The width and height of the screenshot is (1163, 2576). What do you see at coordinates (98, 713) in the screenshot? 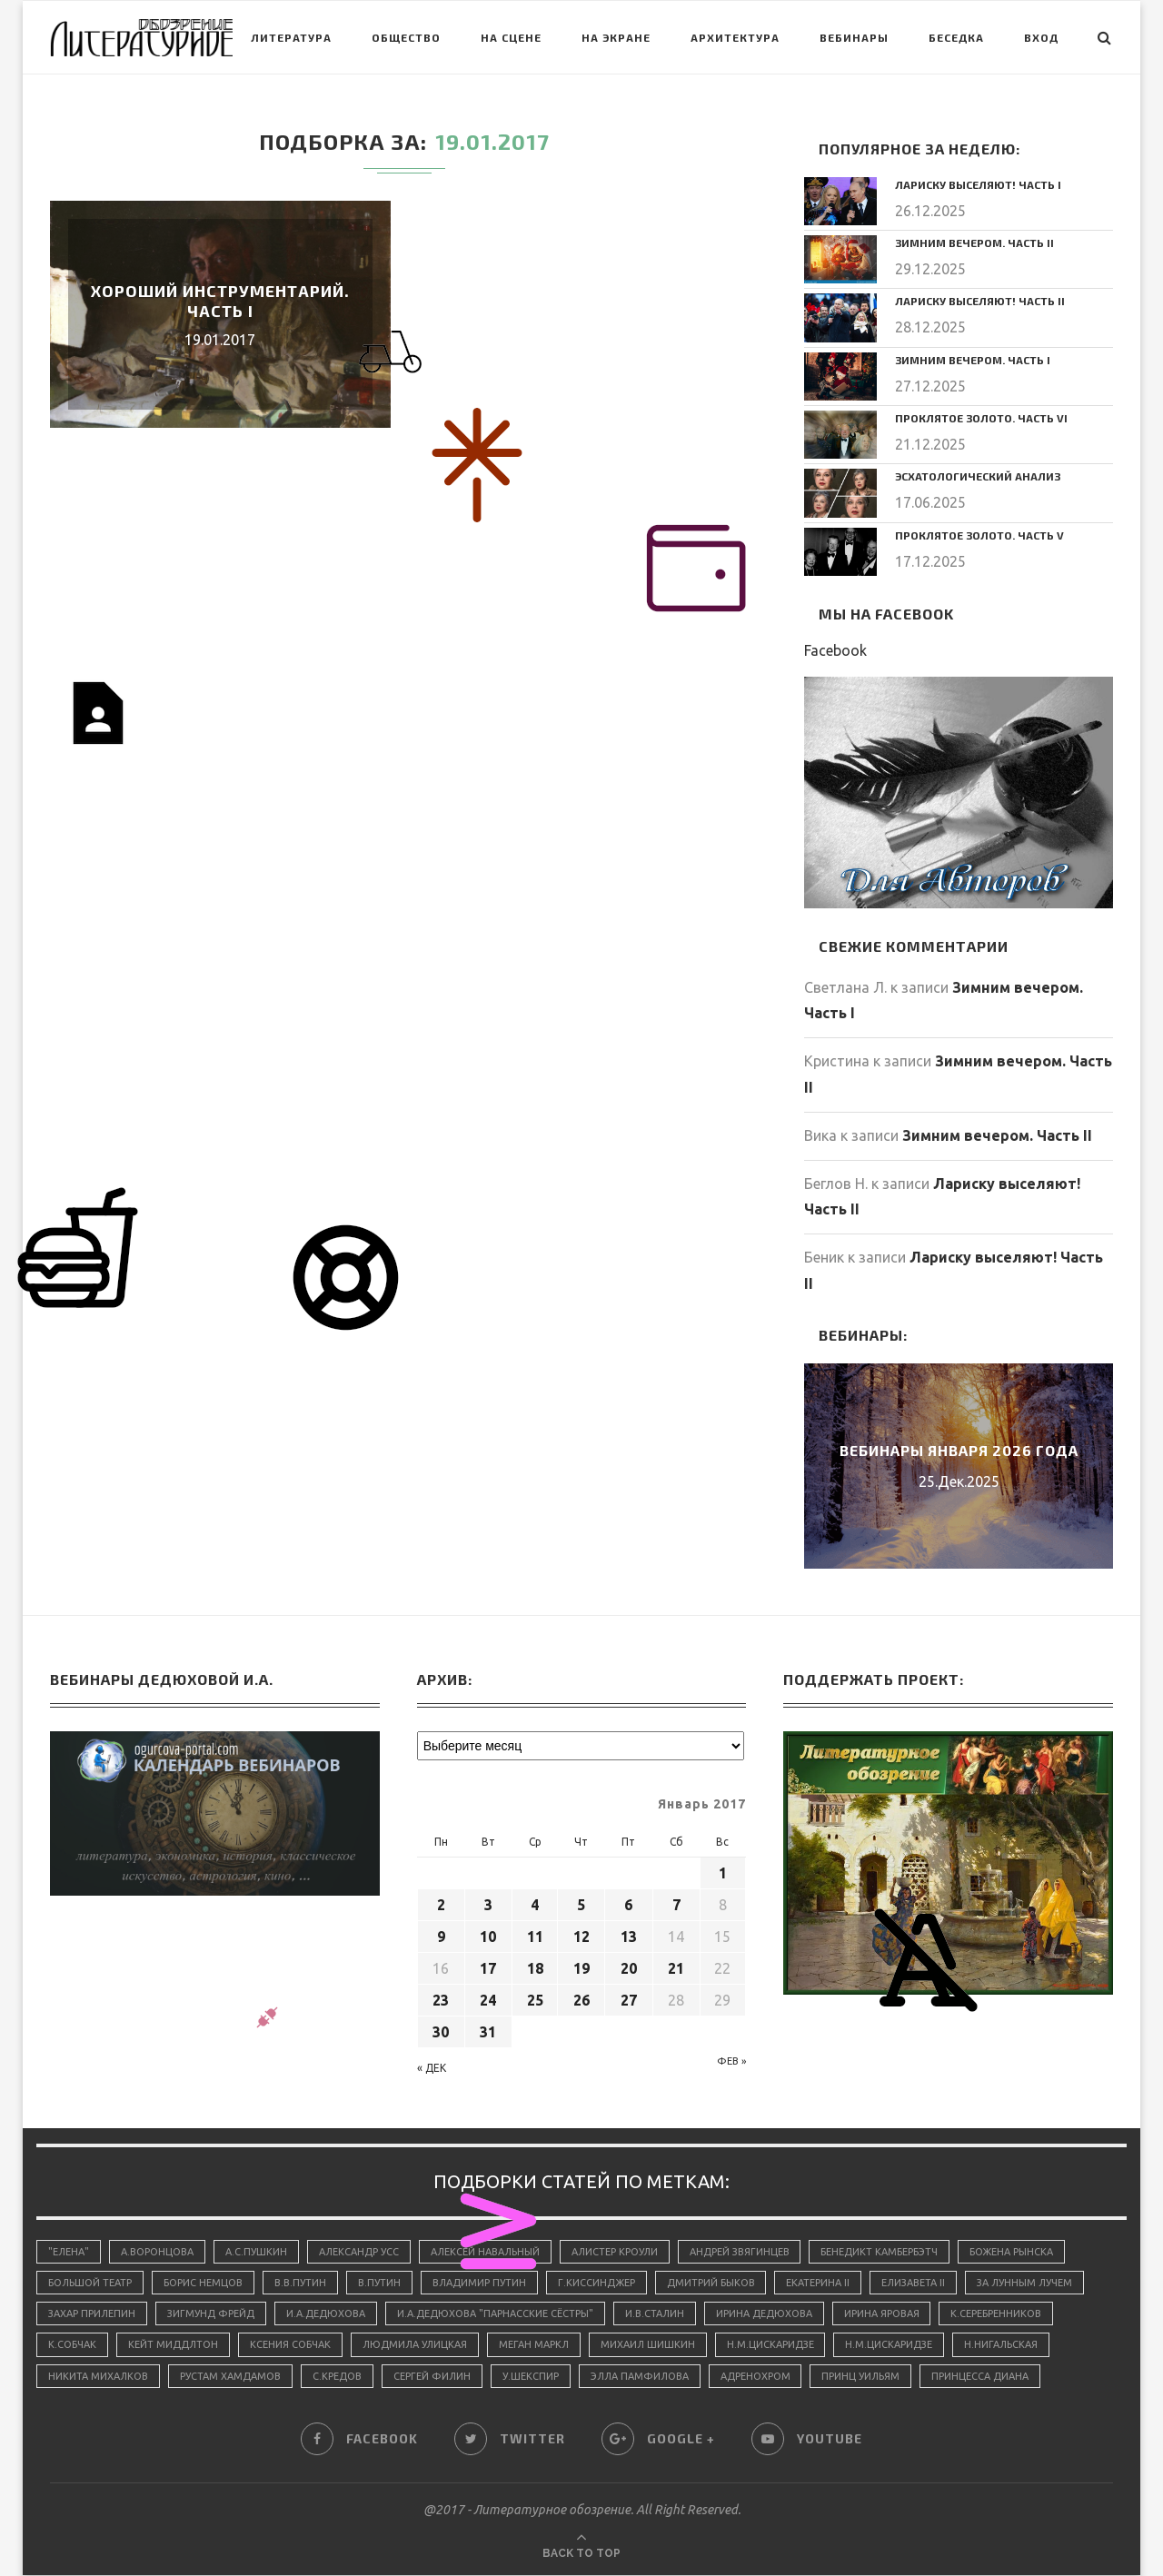
I see `view contact details` at bounding box center [98, 713].